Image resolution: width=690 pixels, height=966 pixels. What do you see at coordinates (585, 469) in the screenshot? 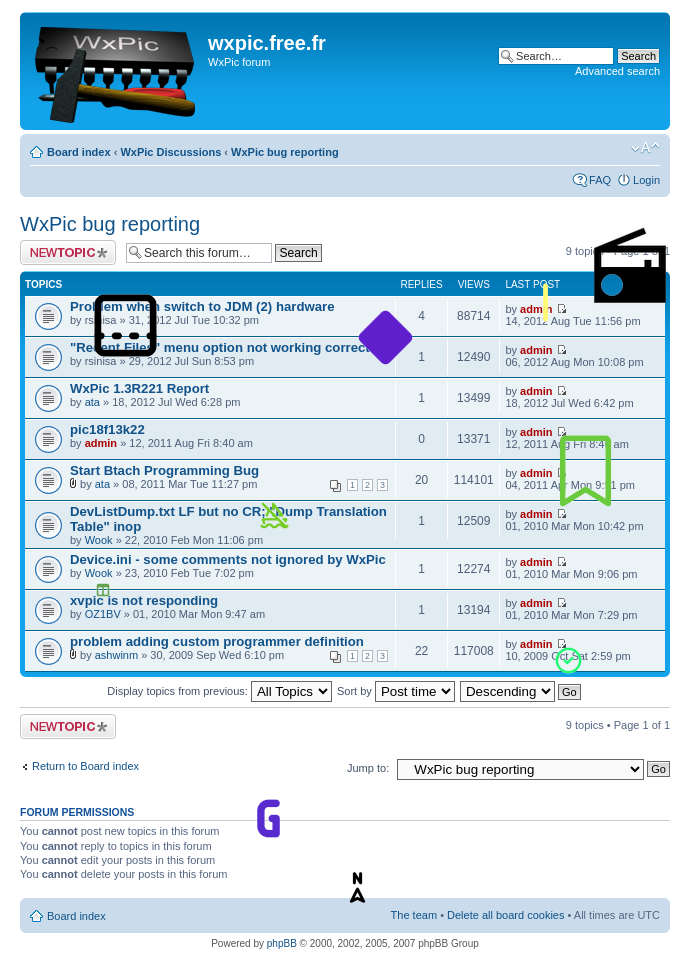
I see `save this item for later` at bounding box center [585, 469].